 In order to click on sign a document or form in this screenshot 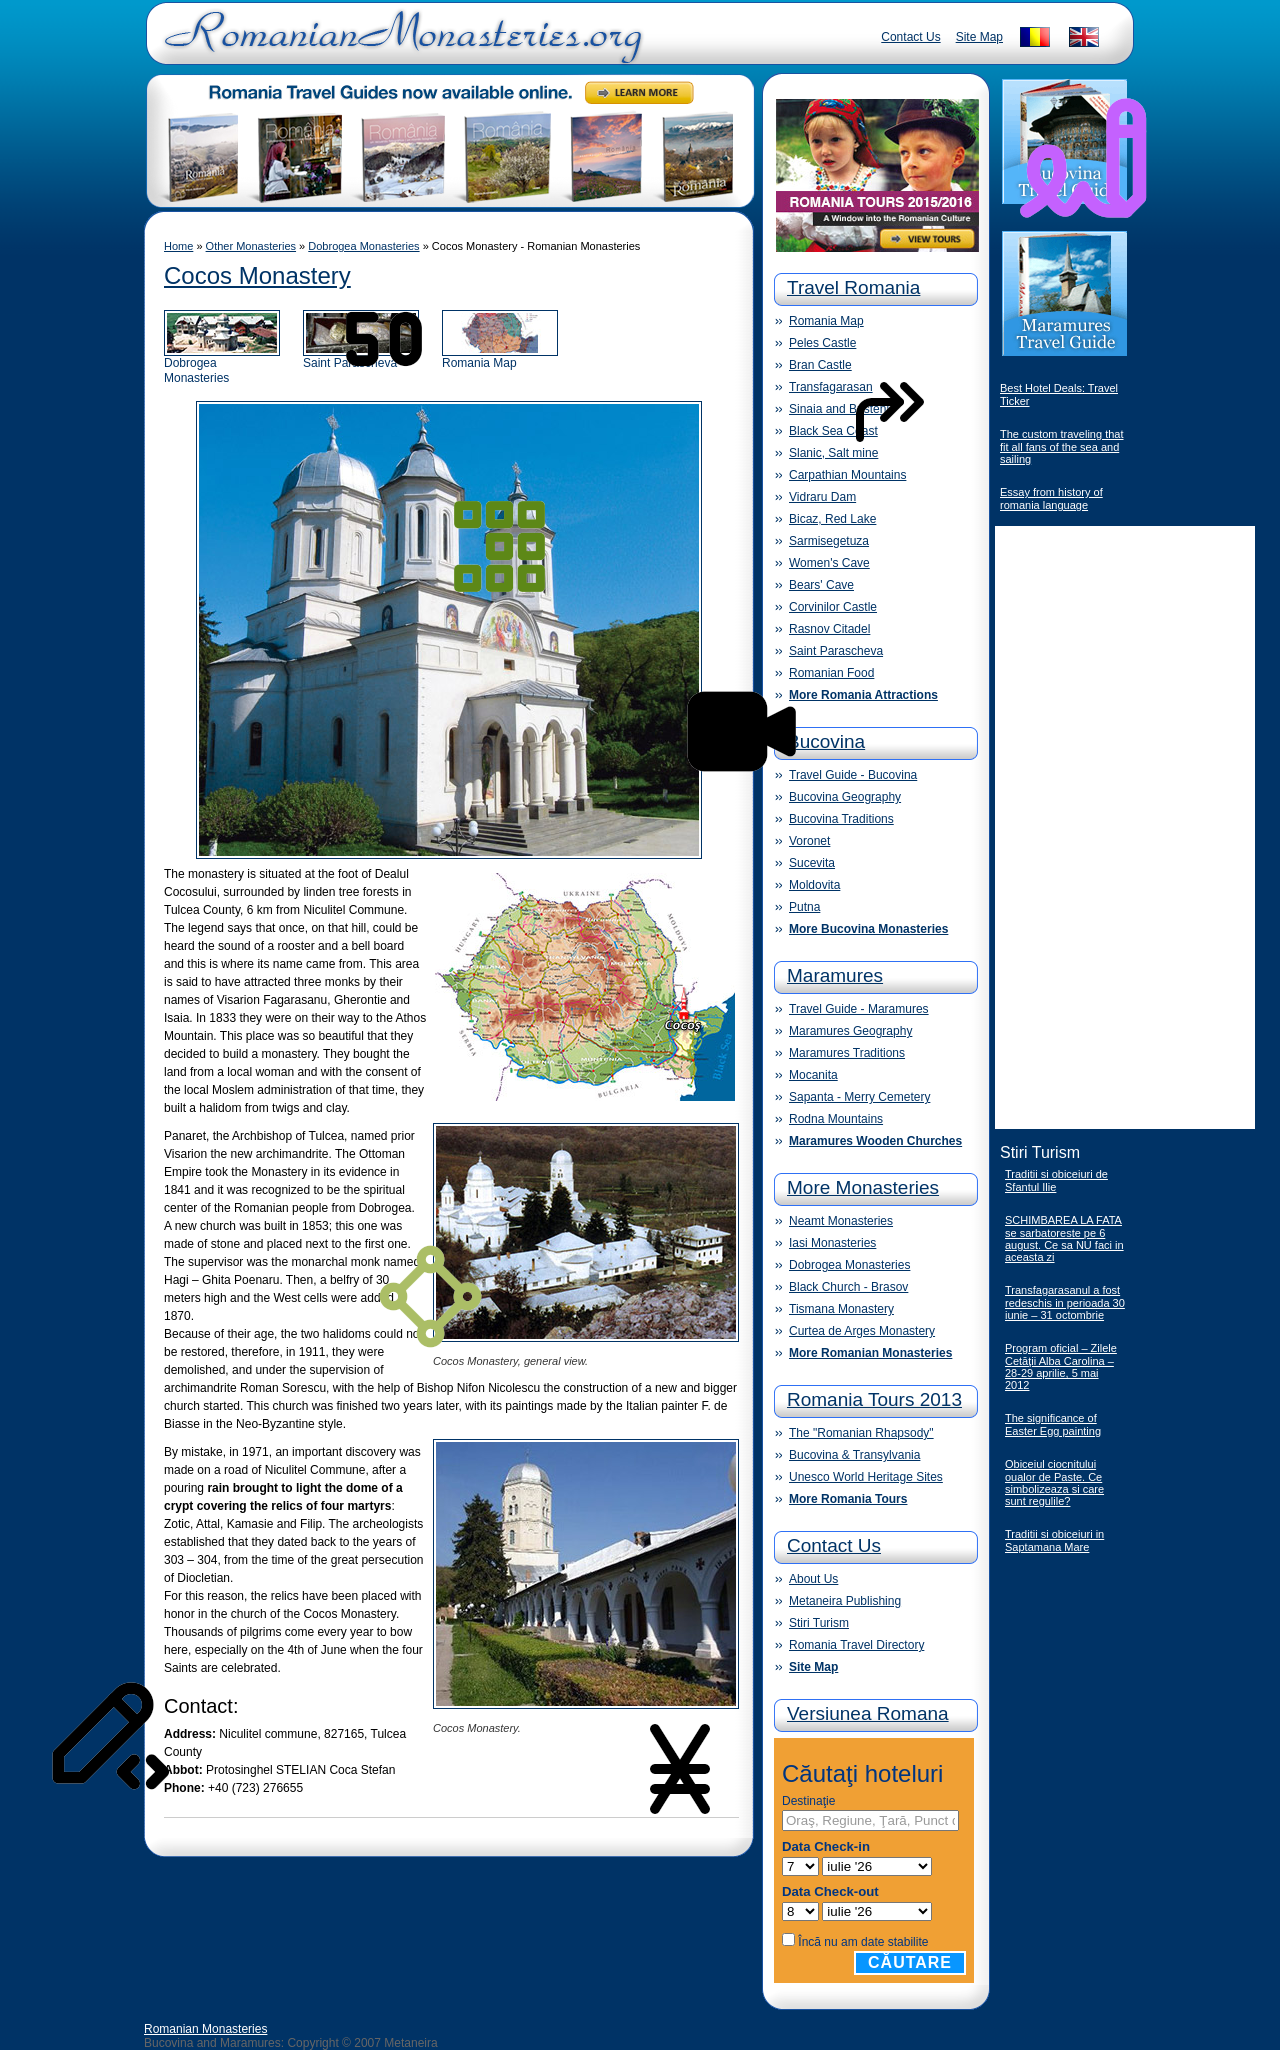, I will do `click(1086, 164)`.